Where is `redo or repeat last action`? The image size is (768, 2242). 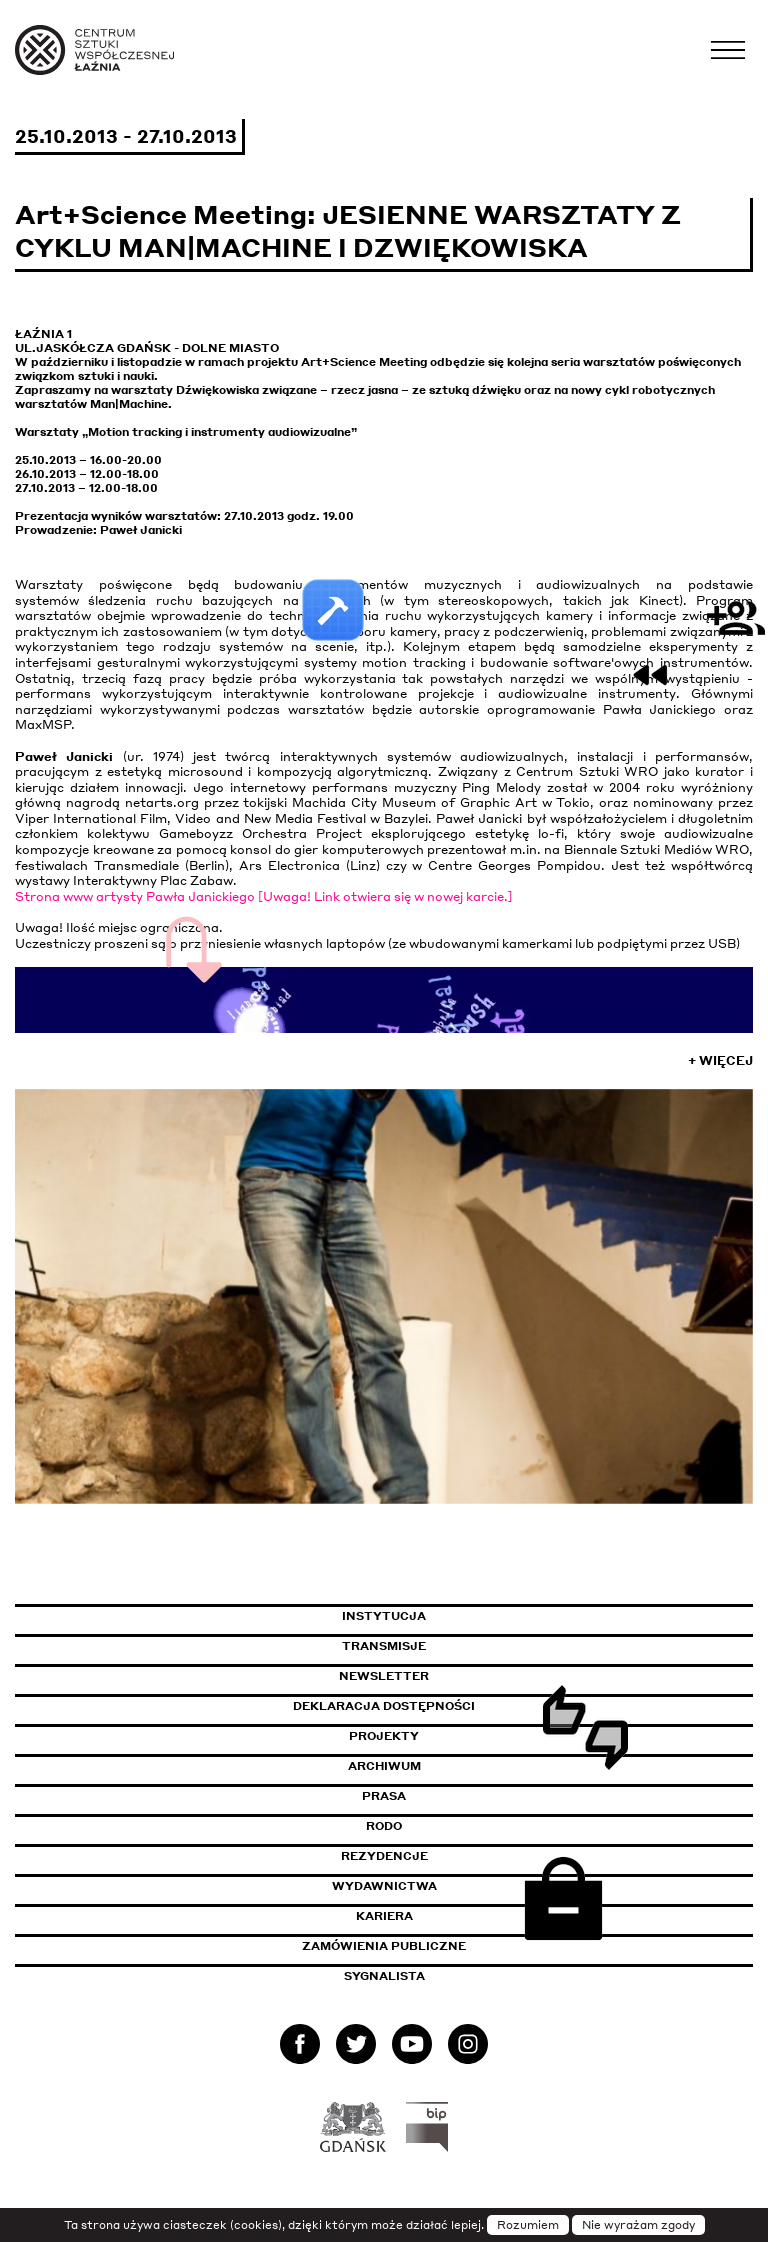 redo or repeat last action is located at coordinates (191, 949).